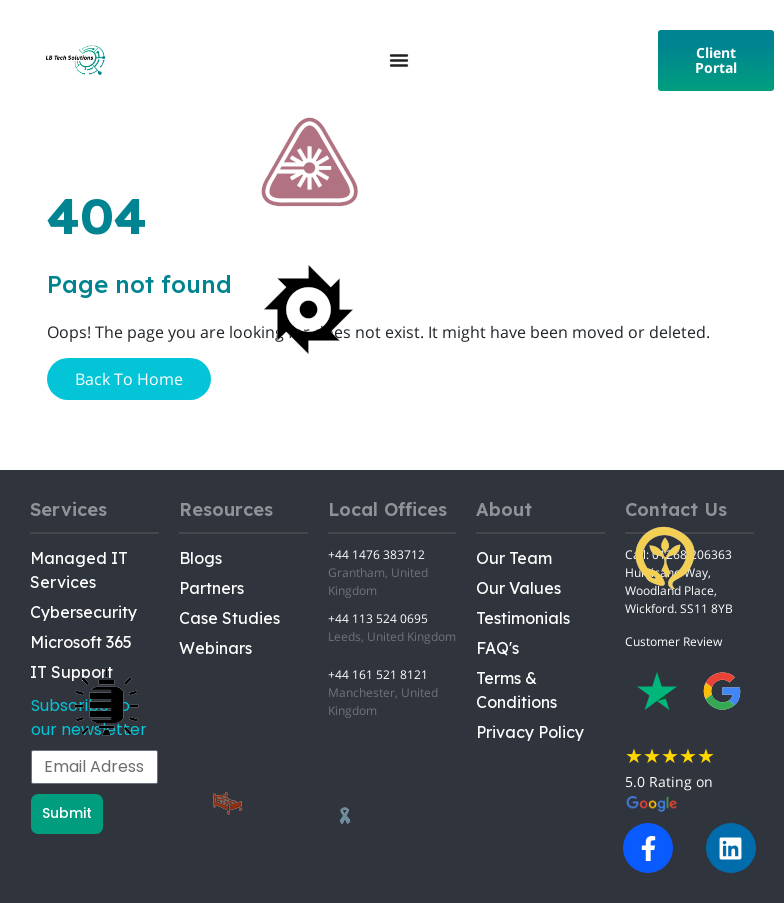 The height and width of the screenshot is (903, 784). What do you see at coordinates (309, 165) in the screenshot?
I see `laser hazard warning indicator` at bounding box center [309, 165].